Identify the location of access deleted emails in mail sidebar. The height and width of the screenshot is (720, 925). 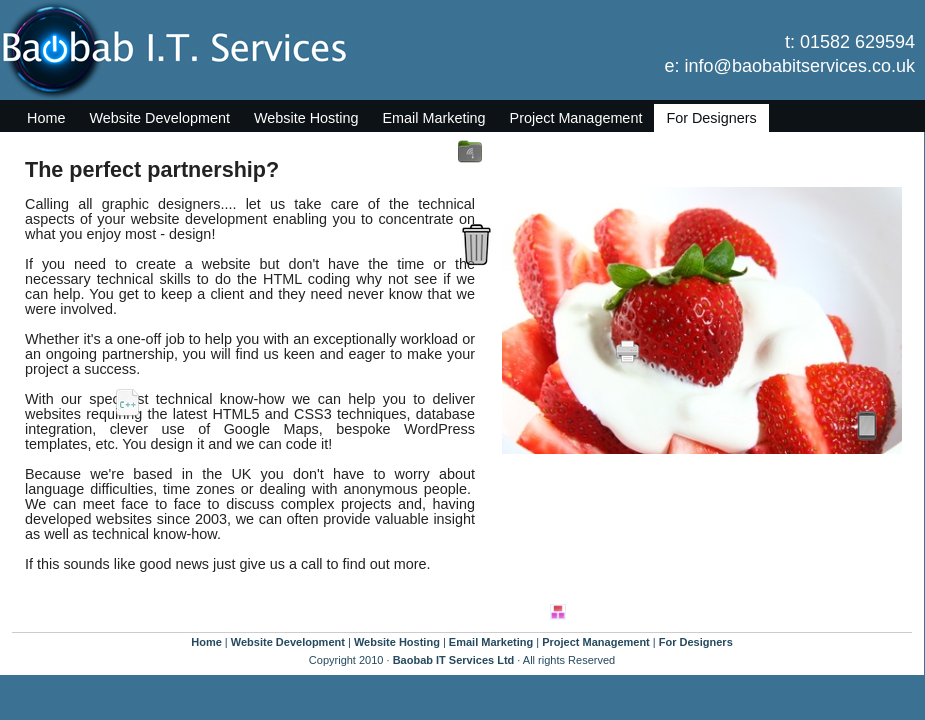
(476, 244).